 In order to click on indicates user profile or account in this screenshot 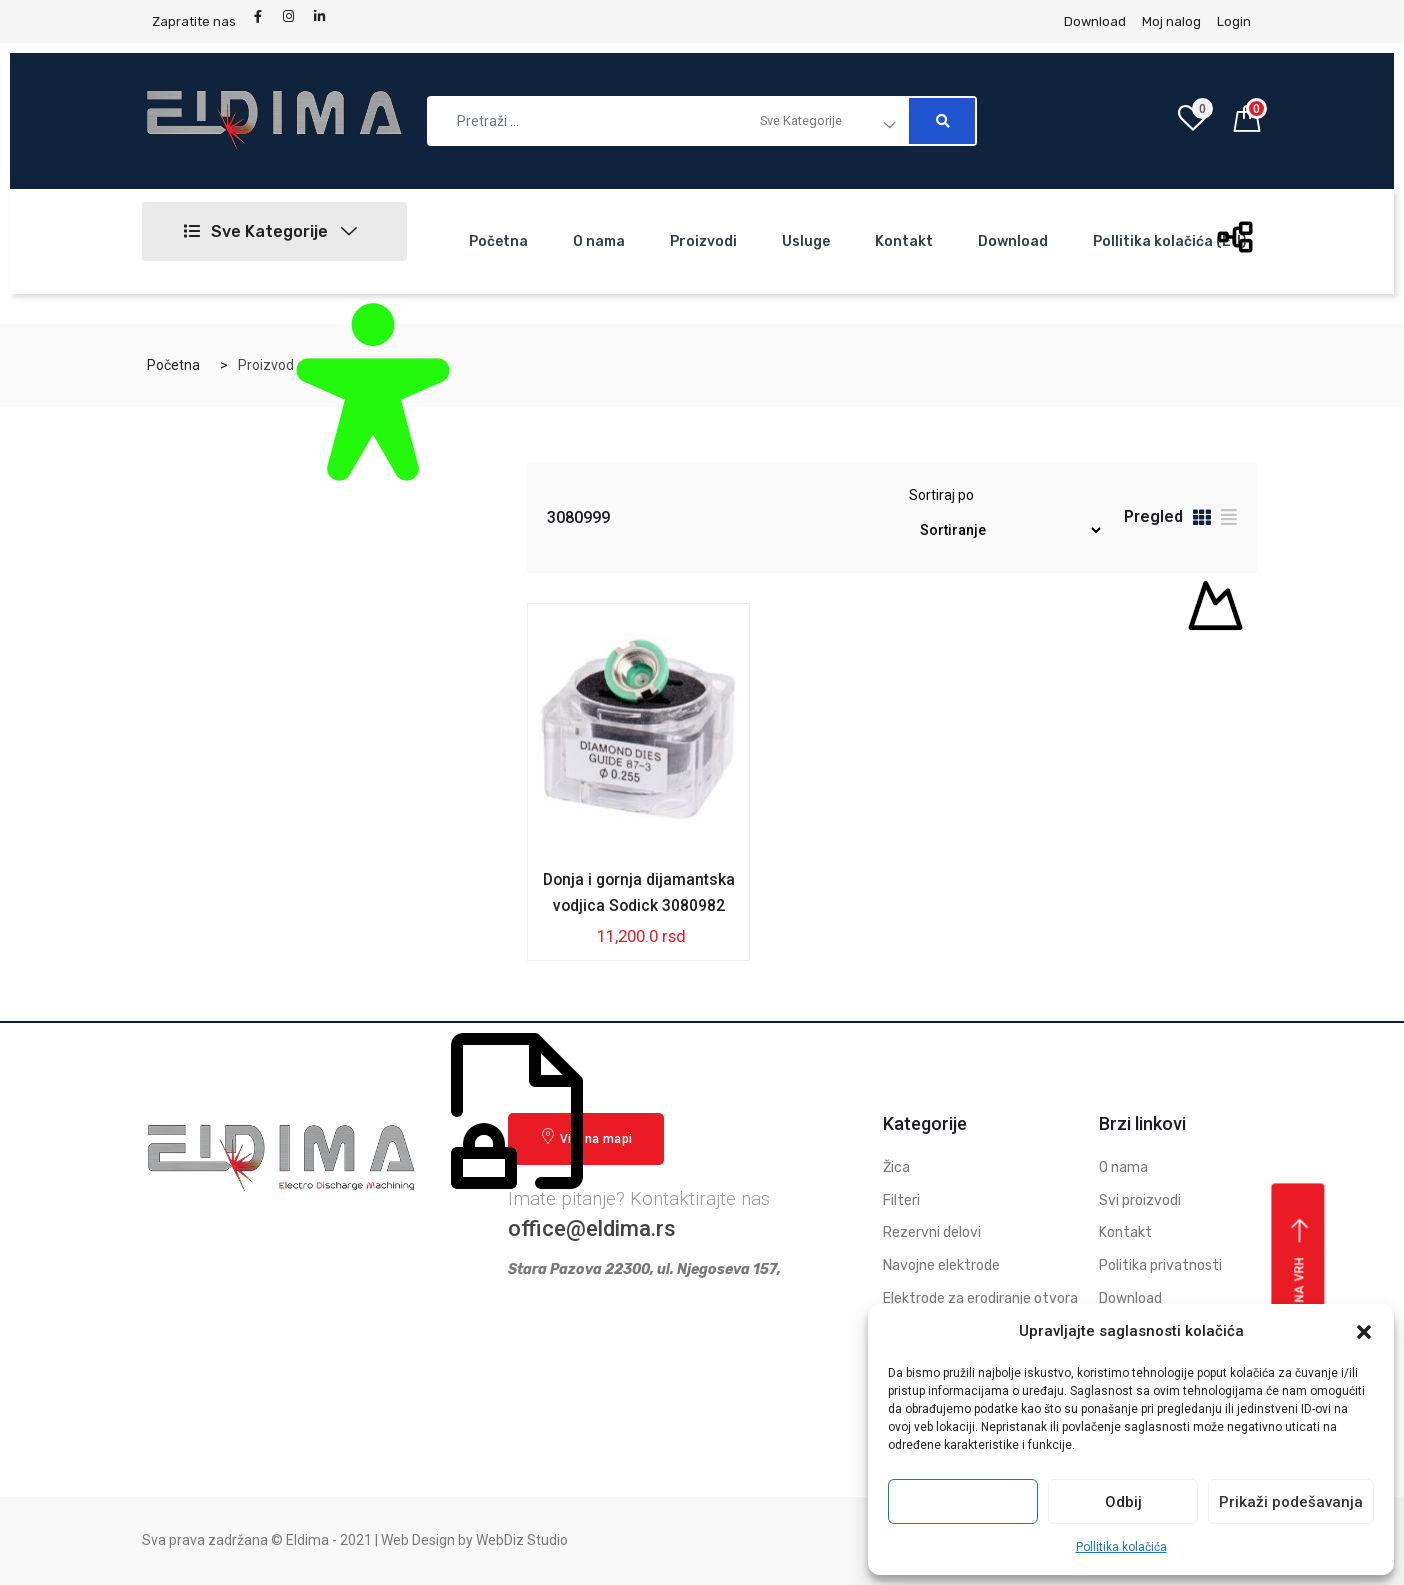, I will do `click(373, 395)`.